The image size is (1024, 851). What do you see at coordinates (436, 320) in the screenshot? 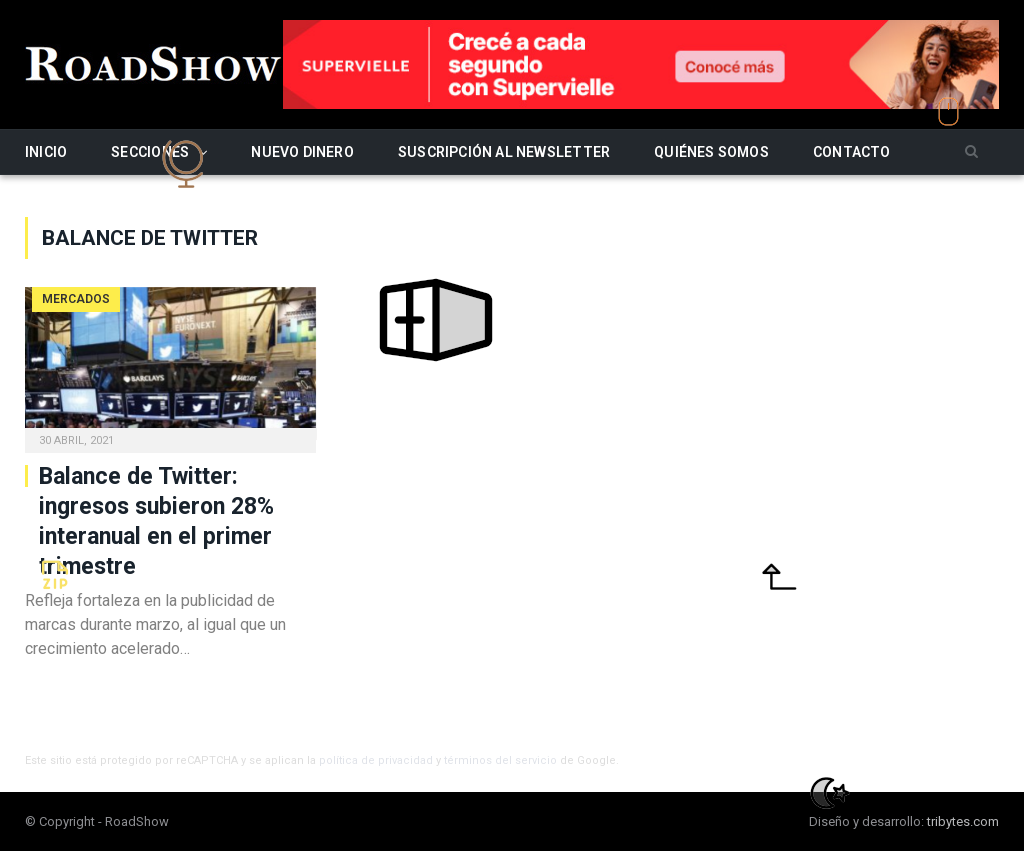
I see `view shipping or freight details` at bounding box center [436, 320].